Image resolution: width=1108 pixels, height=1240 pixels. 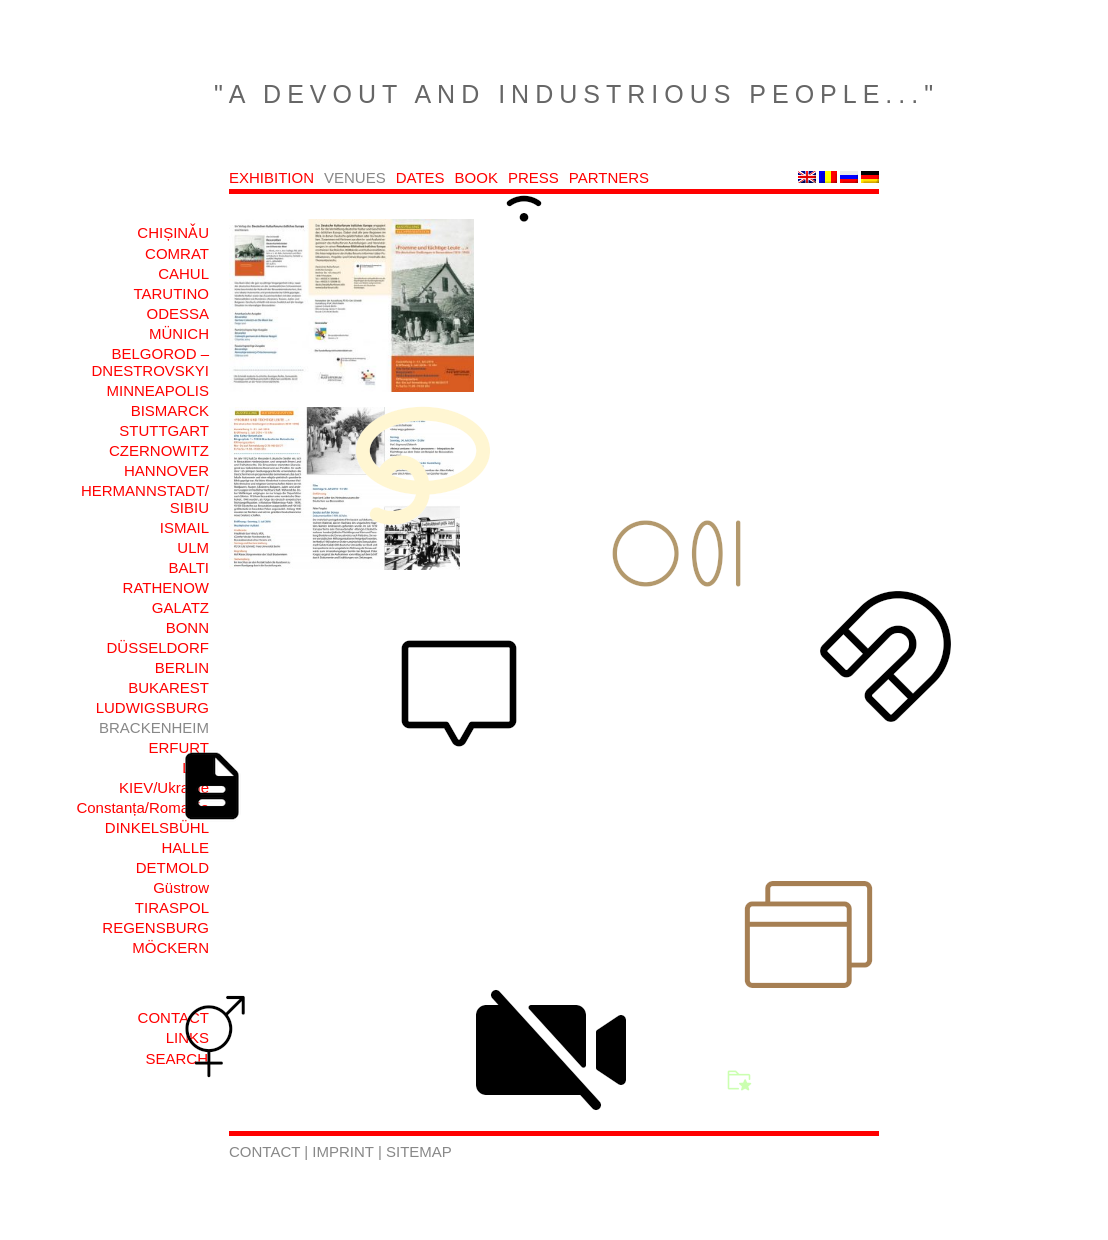 What do you see at coordinates (676, 553) in the screenshot?
I see `open article on Medium` at bounding box center [676, 553].